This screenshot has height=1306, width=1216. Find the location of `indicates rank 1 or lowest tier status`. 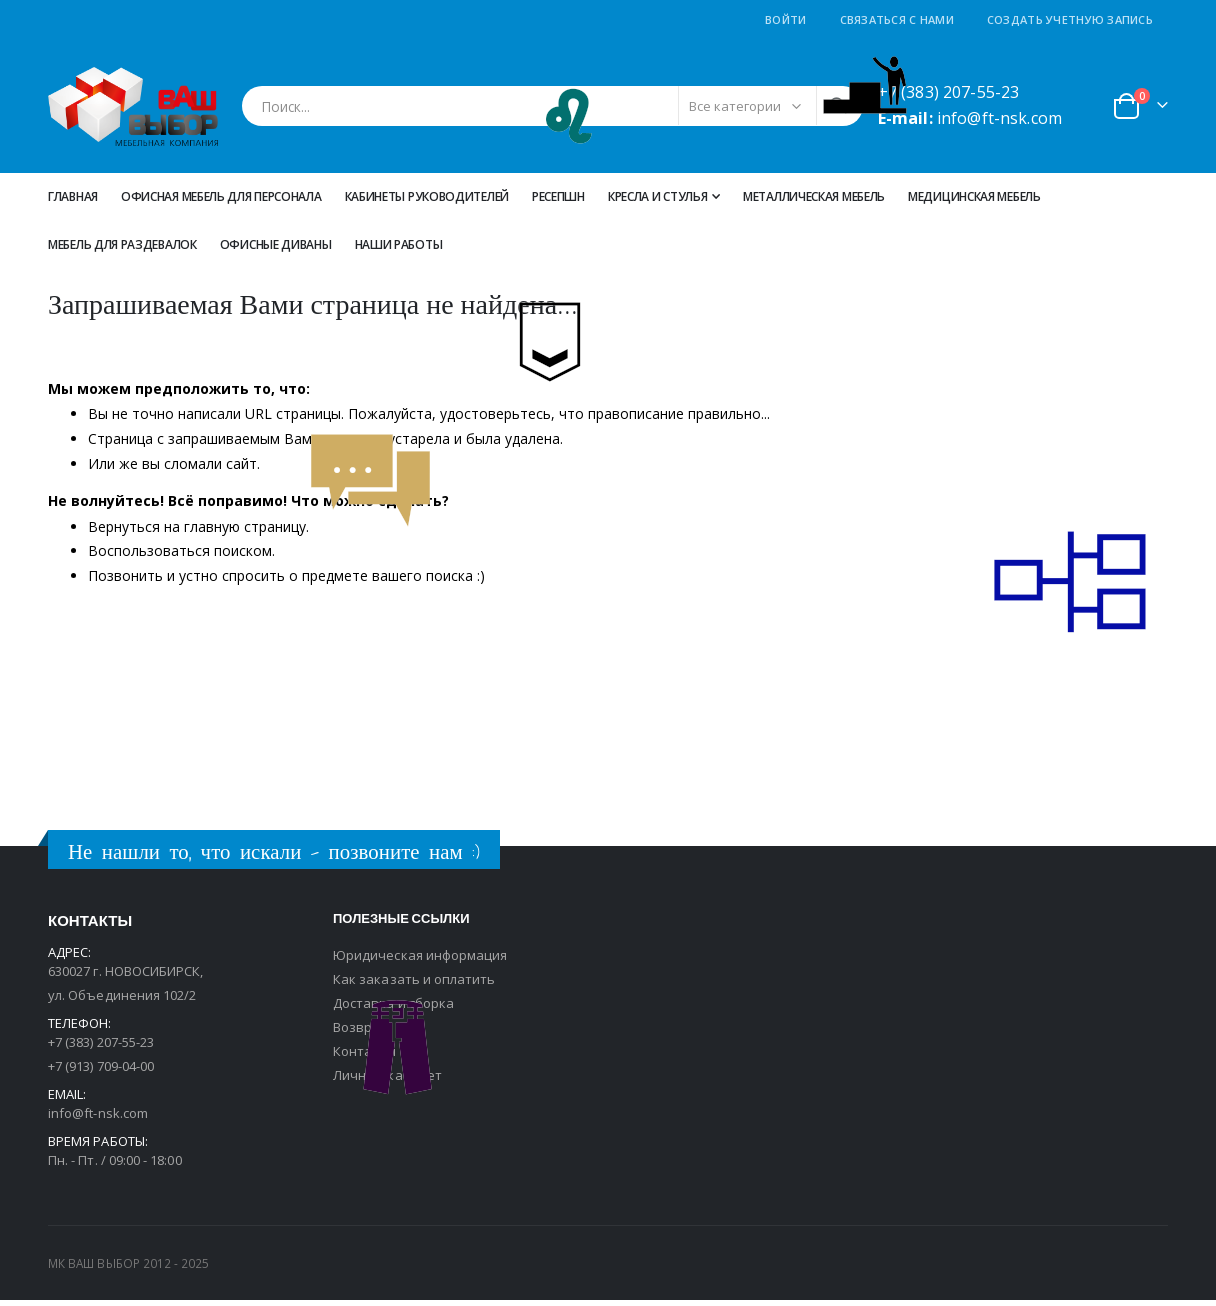

indicates rank 1 or lowest tier status is located at coordinates (550, 342).